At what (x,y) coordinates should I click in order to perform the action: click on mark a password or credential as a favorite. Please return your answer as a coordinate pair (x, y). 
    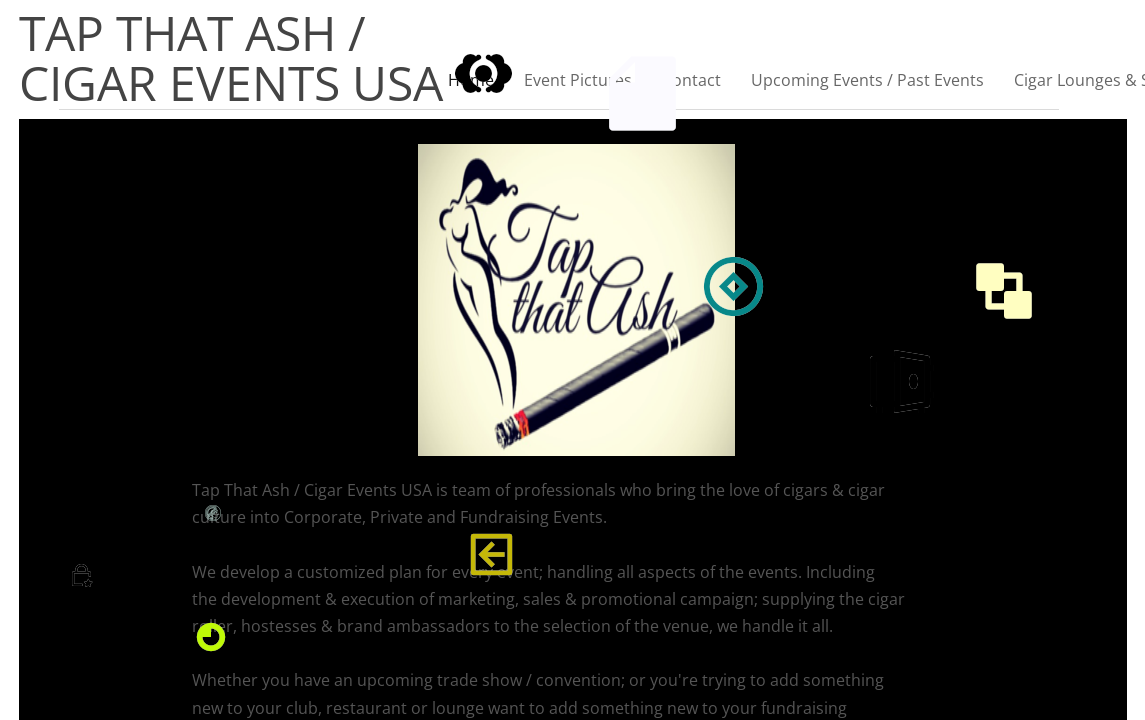
    Looking at the image, I should click on (81, 575).